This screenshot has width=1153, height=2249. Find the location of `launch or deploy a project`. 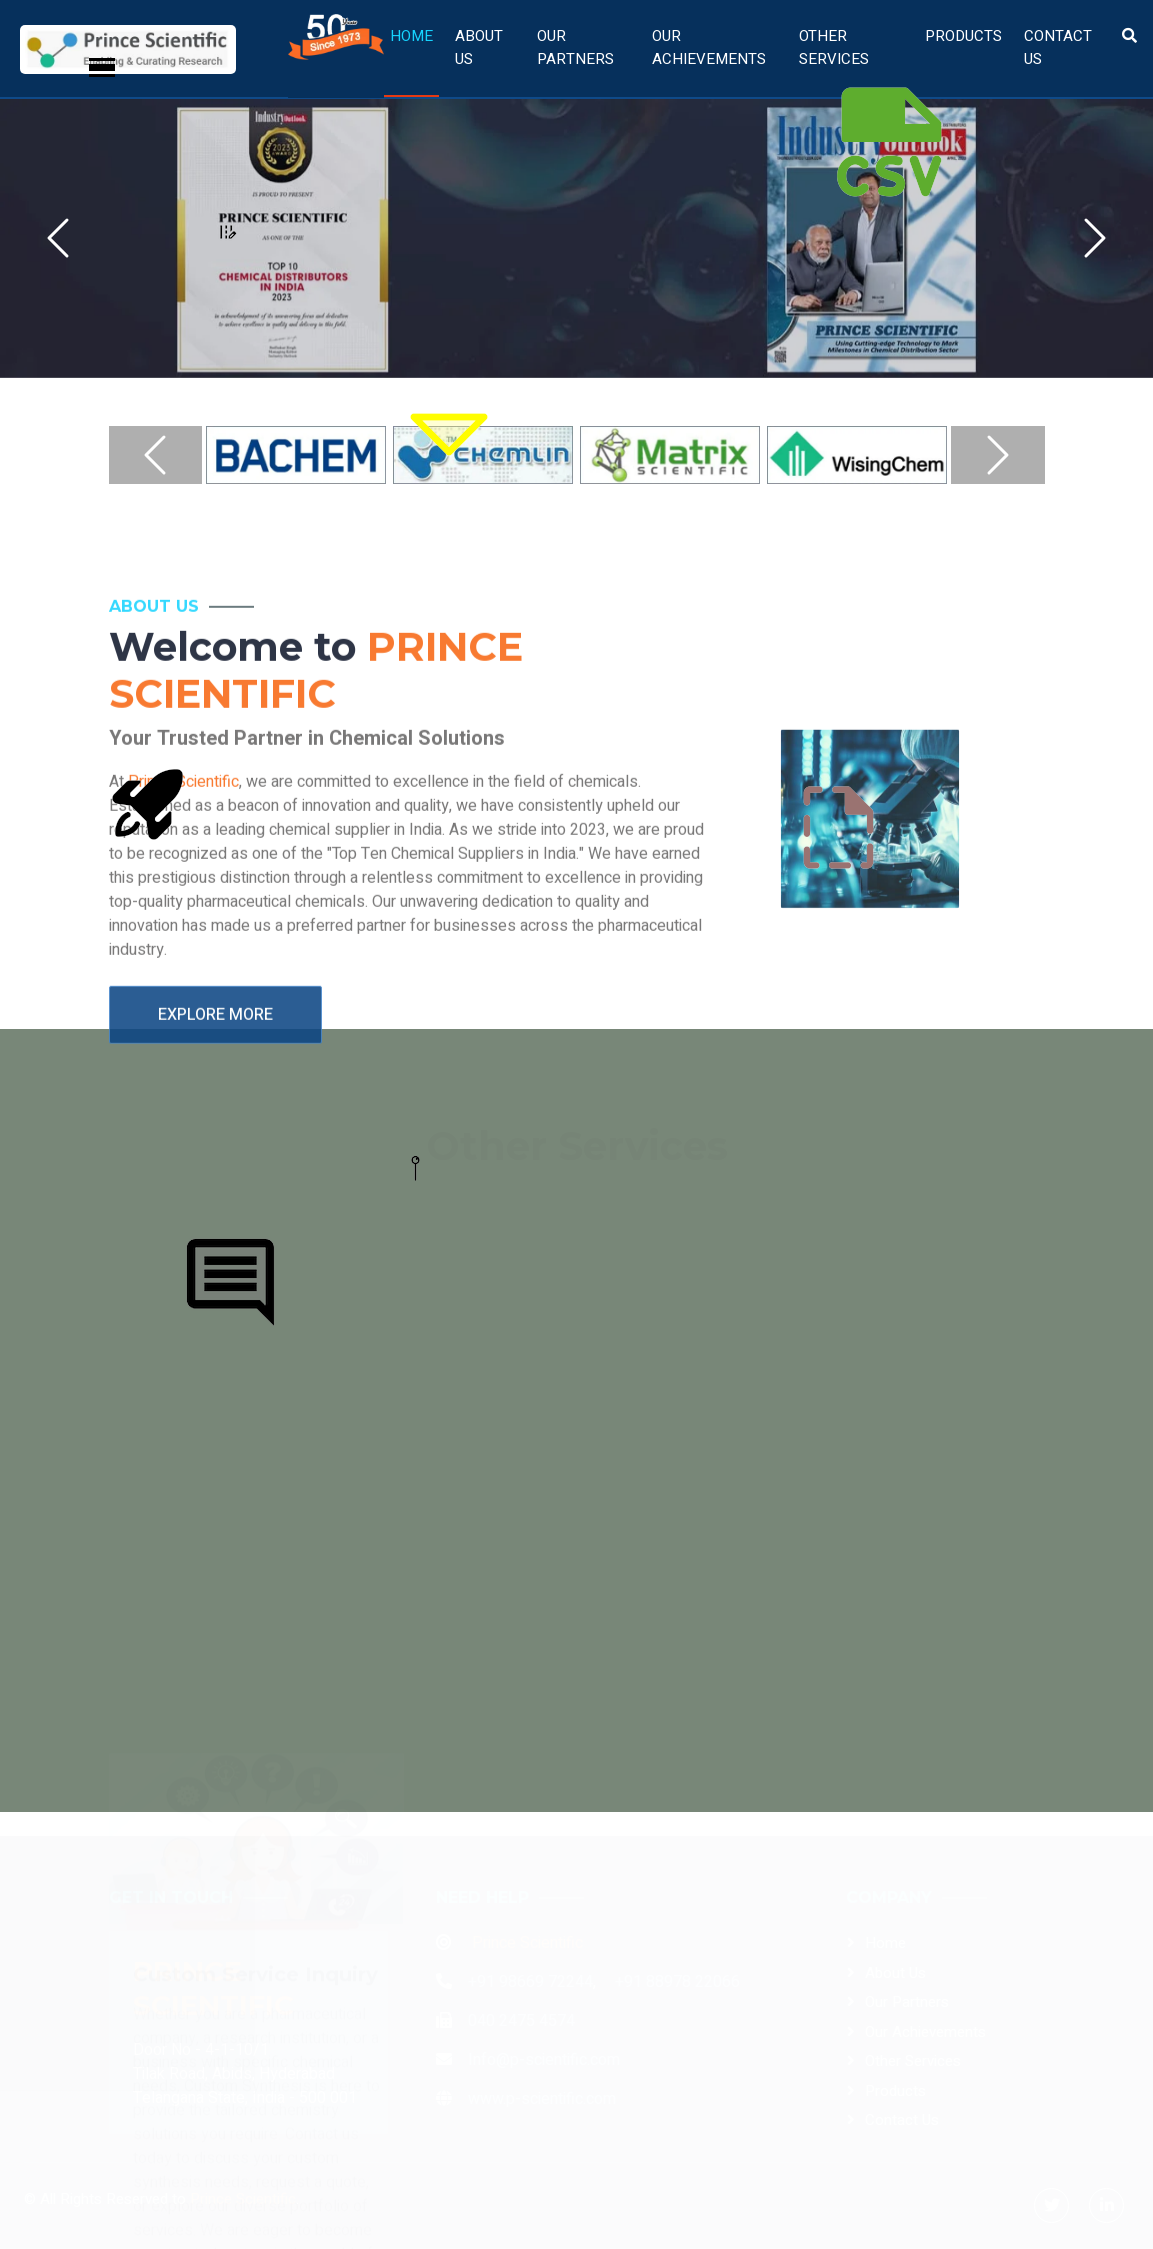

launch or deploy a project is located at coordinates (149, 803).